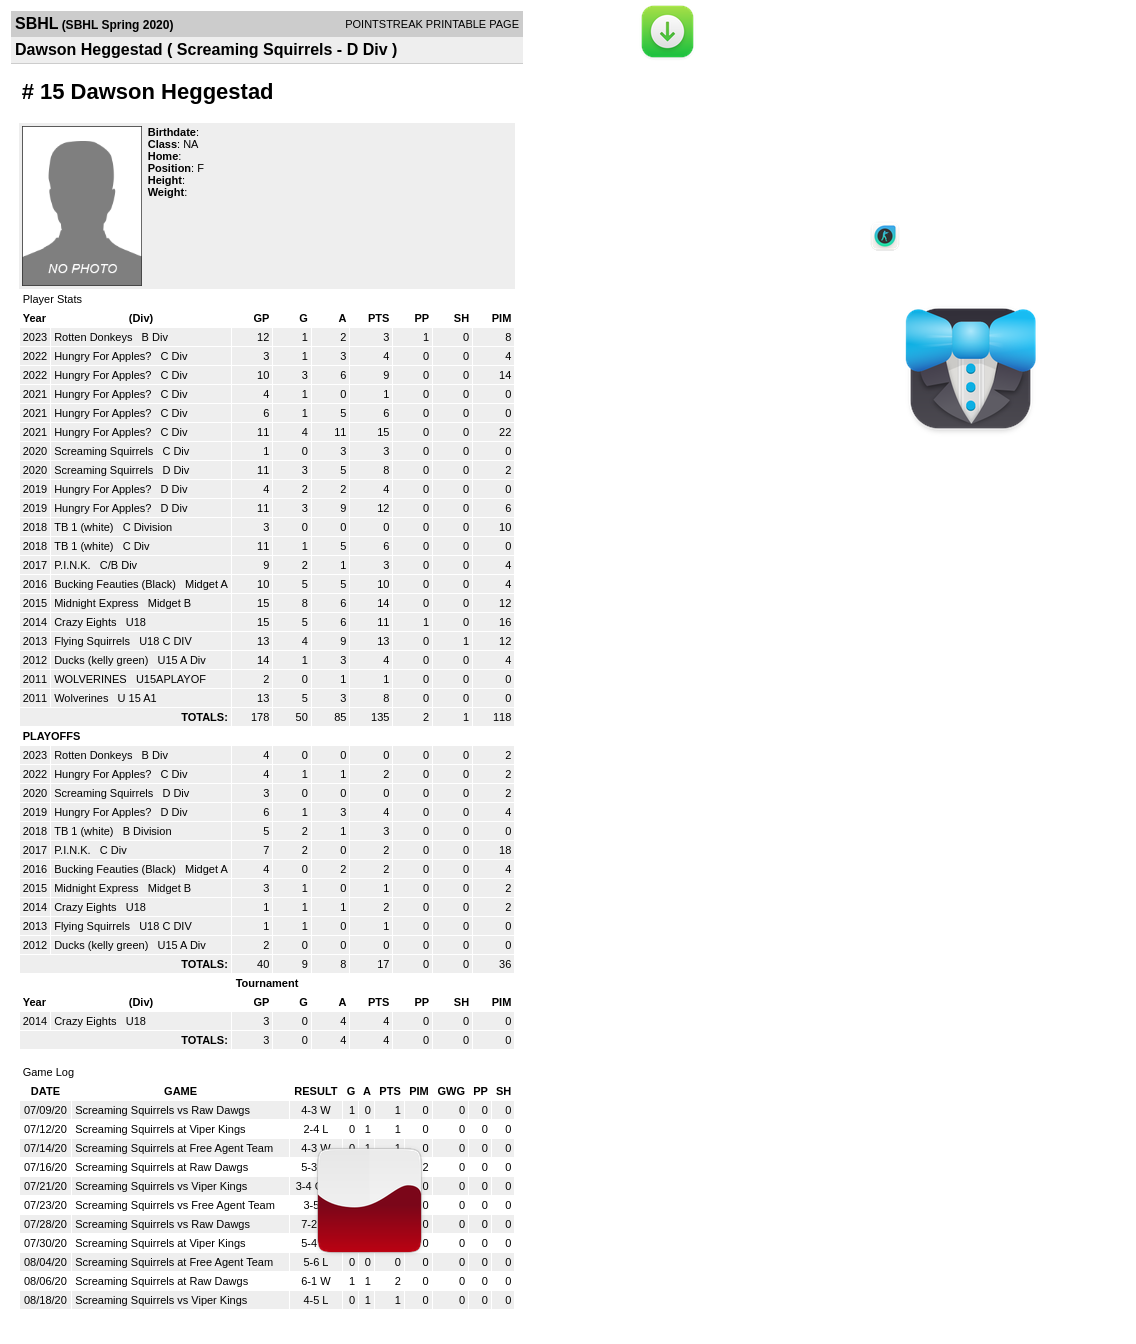 Image resolution: width=1136 pixels, height=1344 pixels. I want to click on open uget download manager, so click(667, 31).